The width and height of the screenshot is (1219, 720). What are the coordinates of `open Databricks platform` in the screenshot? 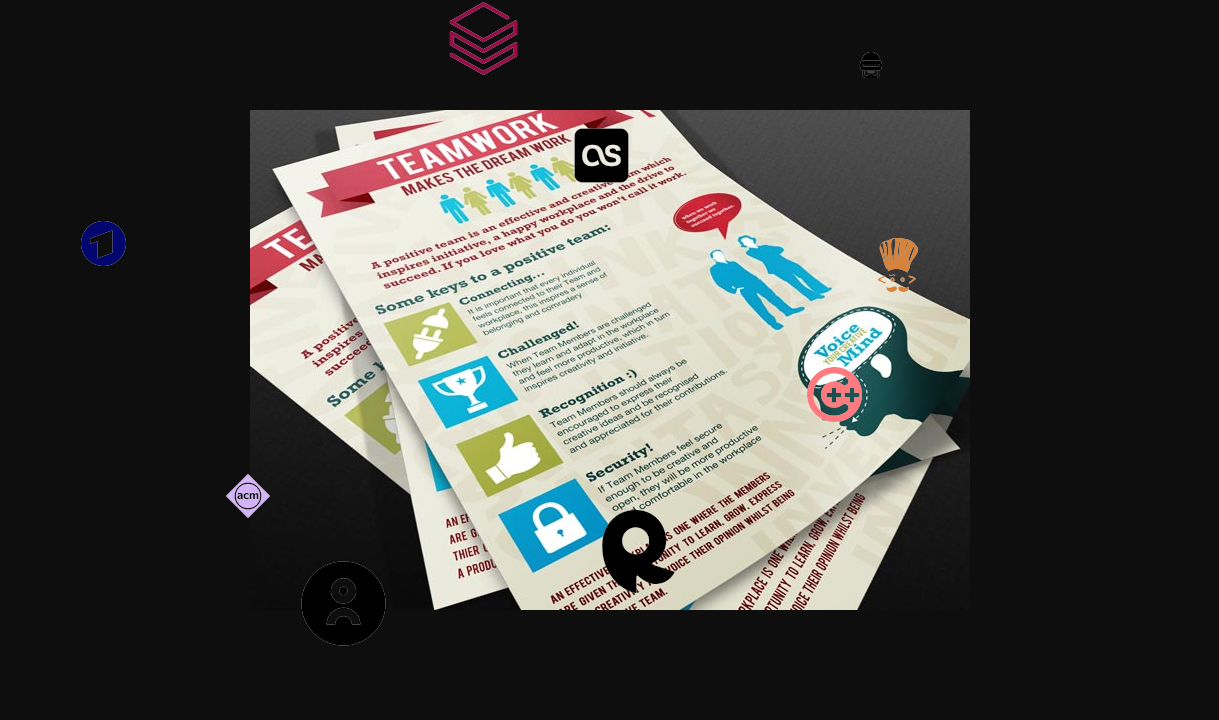 It's located at (483, 38).